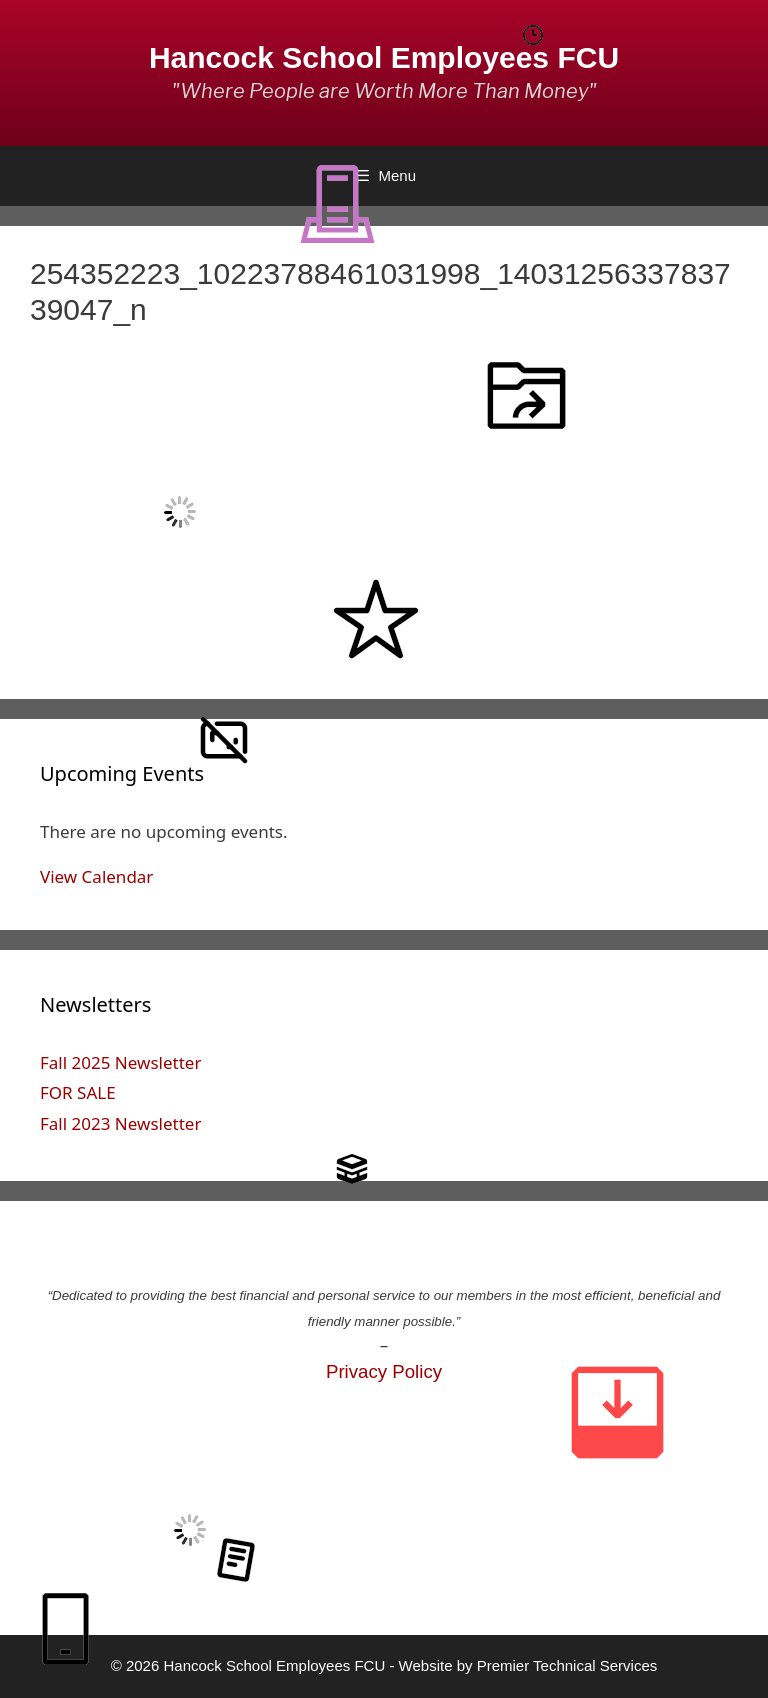 The height and width of the screenshot is (1698, 768). I want to click on disable aspect ratio lock, so click(224, 740).